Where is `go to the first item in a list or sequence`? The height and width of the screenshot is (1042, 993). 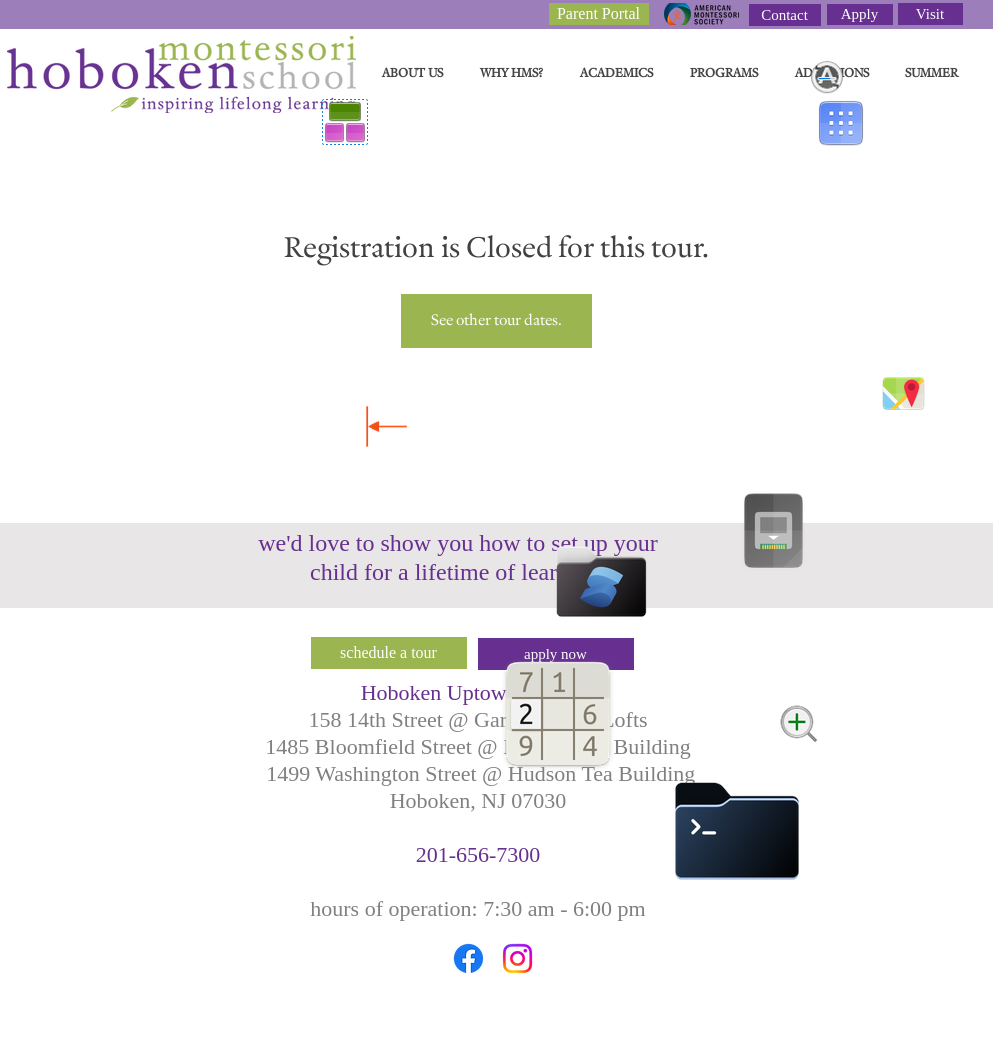
go to the first item in a list or sequence is located at coordinates (386, 426).